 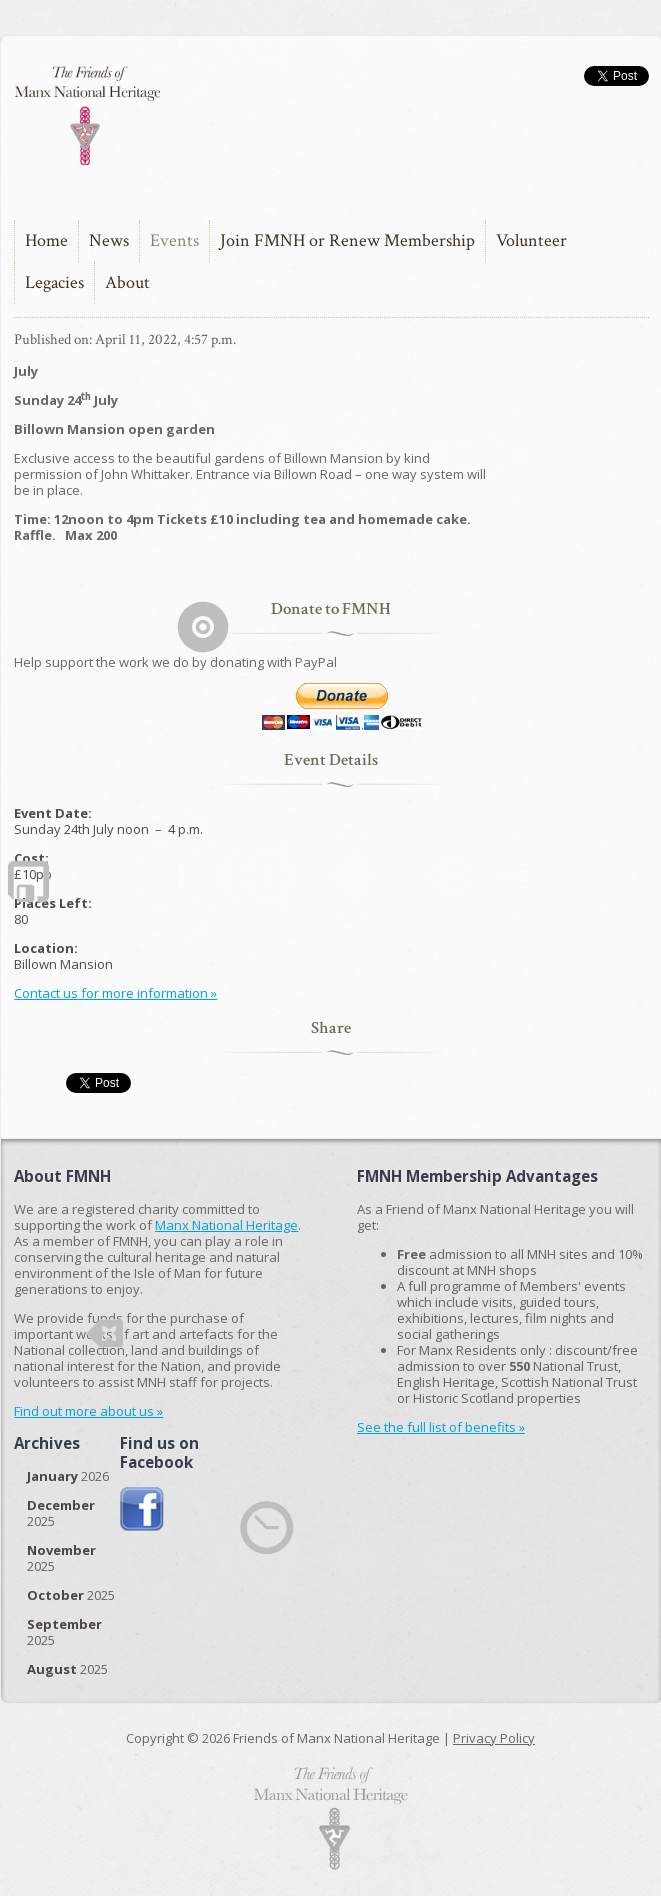 What do you see at coordinates (268, 1529) in the screenshot?
I see `open date and time settings` at bounding box center [268, 1529].